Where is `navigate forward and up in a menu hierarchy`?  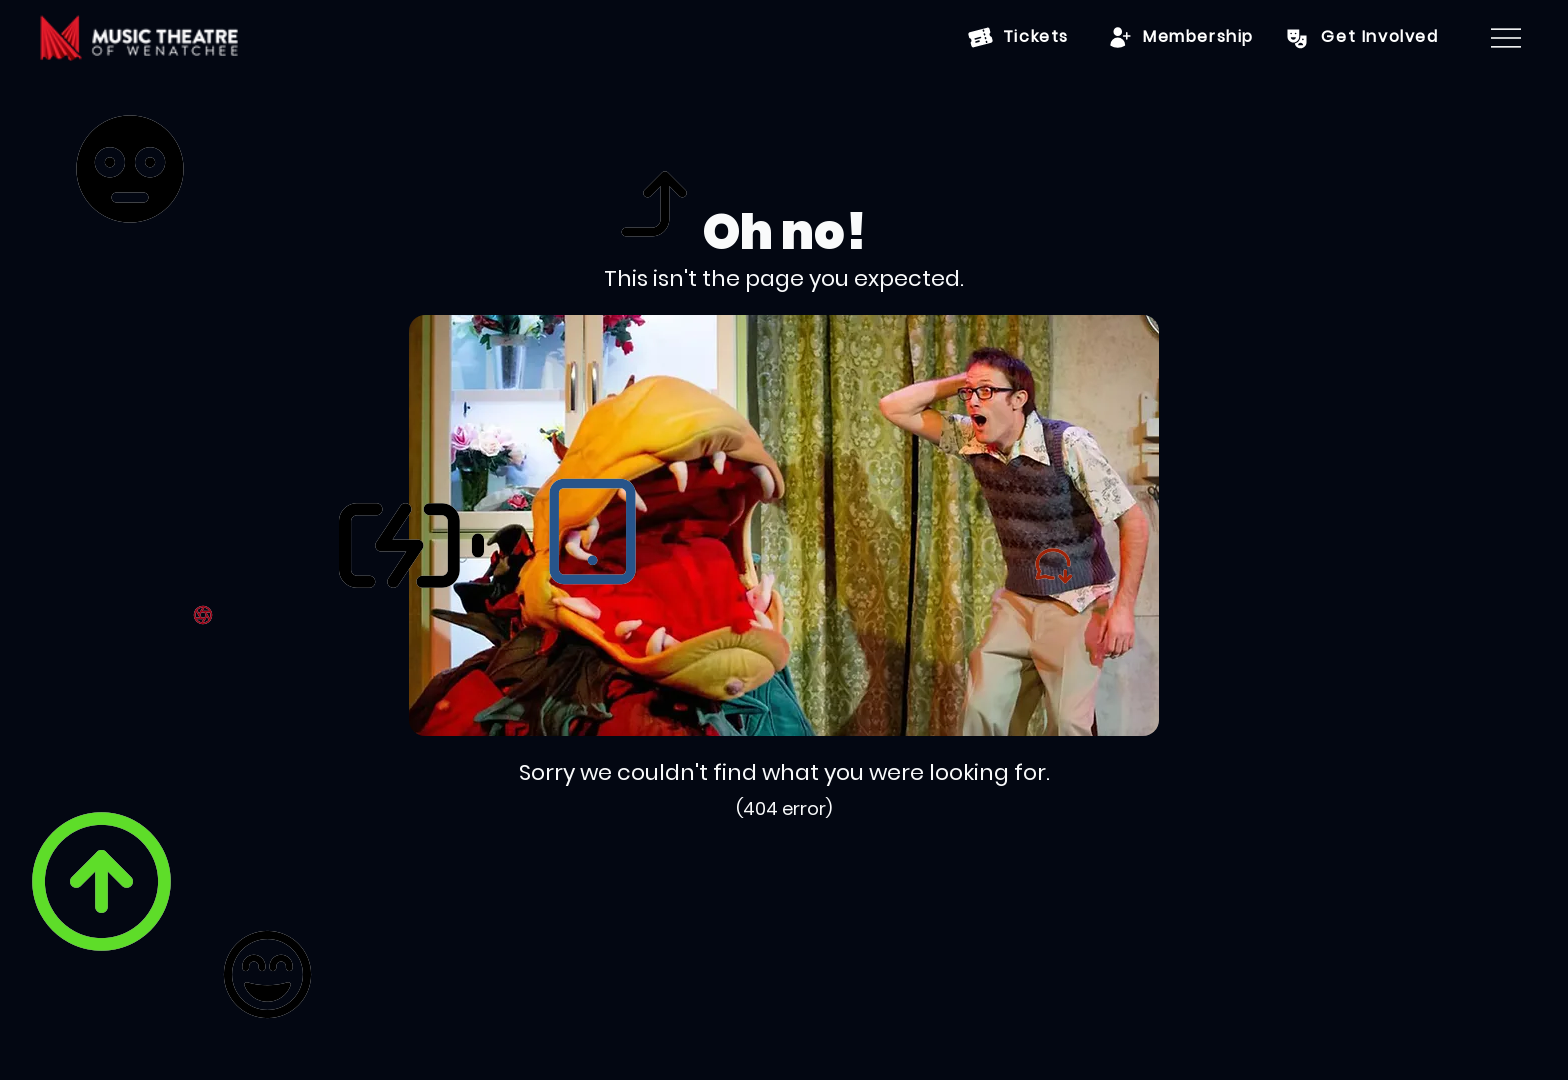 navigate forward and up in a menu hierarchy is located at coordinates (652, 206).